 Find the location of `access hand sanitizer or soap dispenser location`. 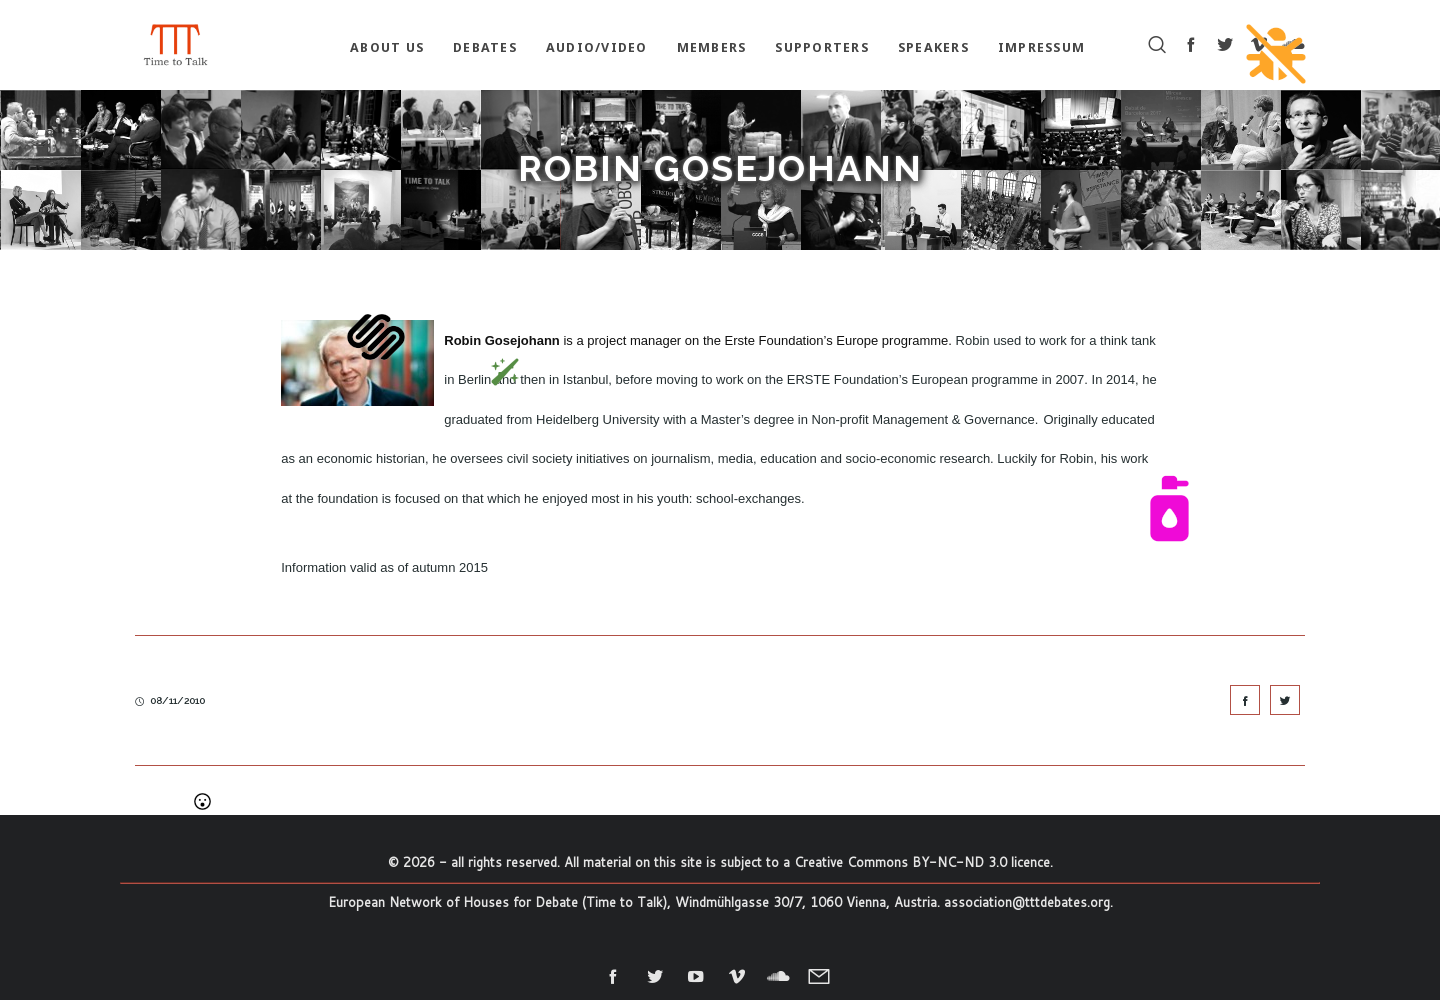

access hand sanitizer or soap dispenser location is located at coordinates (1169, 510).